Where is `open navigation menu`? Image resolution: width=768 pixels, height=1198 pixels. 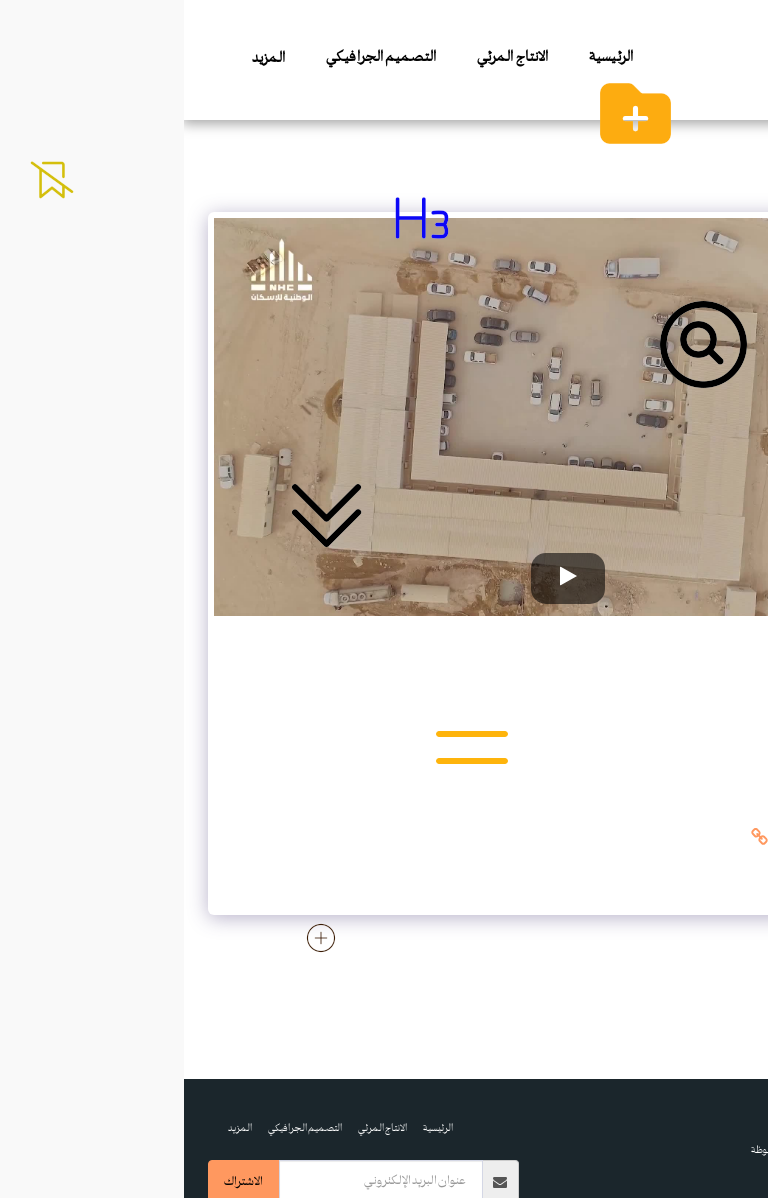 open navigation menu is located at coordinates (472, 746).